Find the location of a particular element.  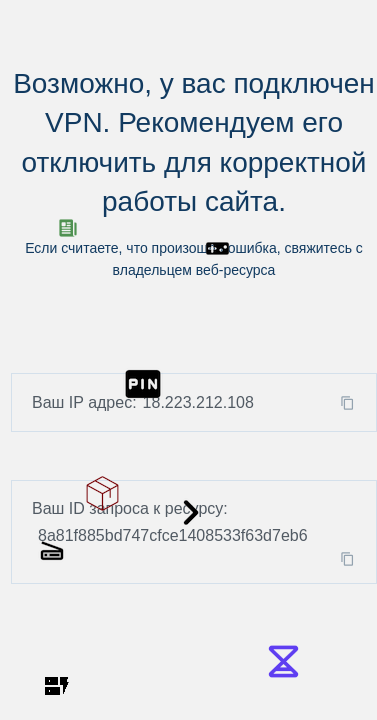

scan a document or image is located at coordinates (52, 550).